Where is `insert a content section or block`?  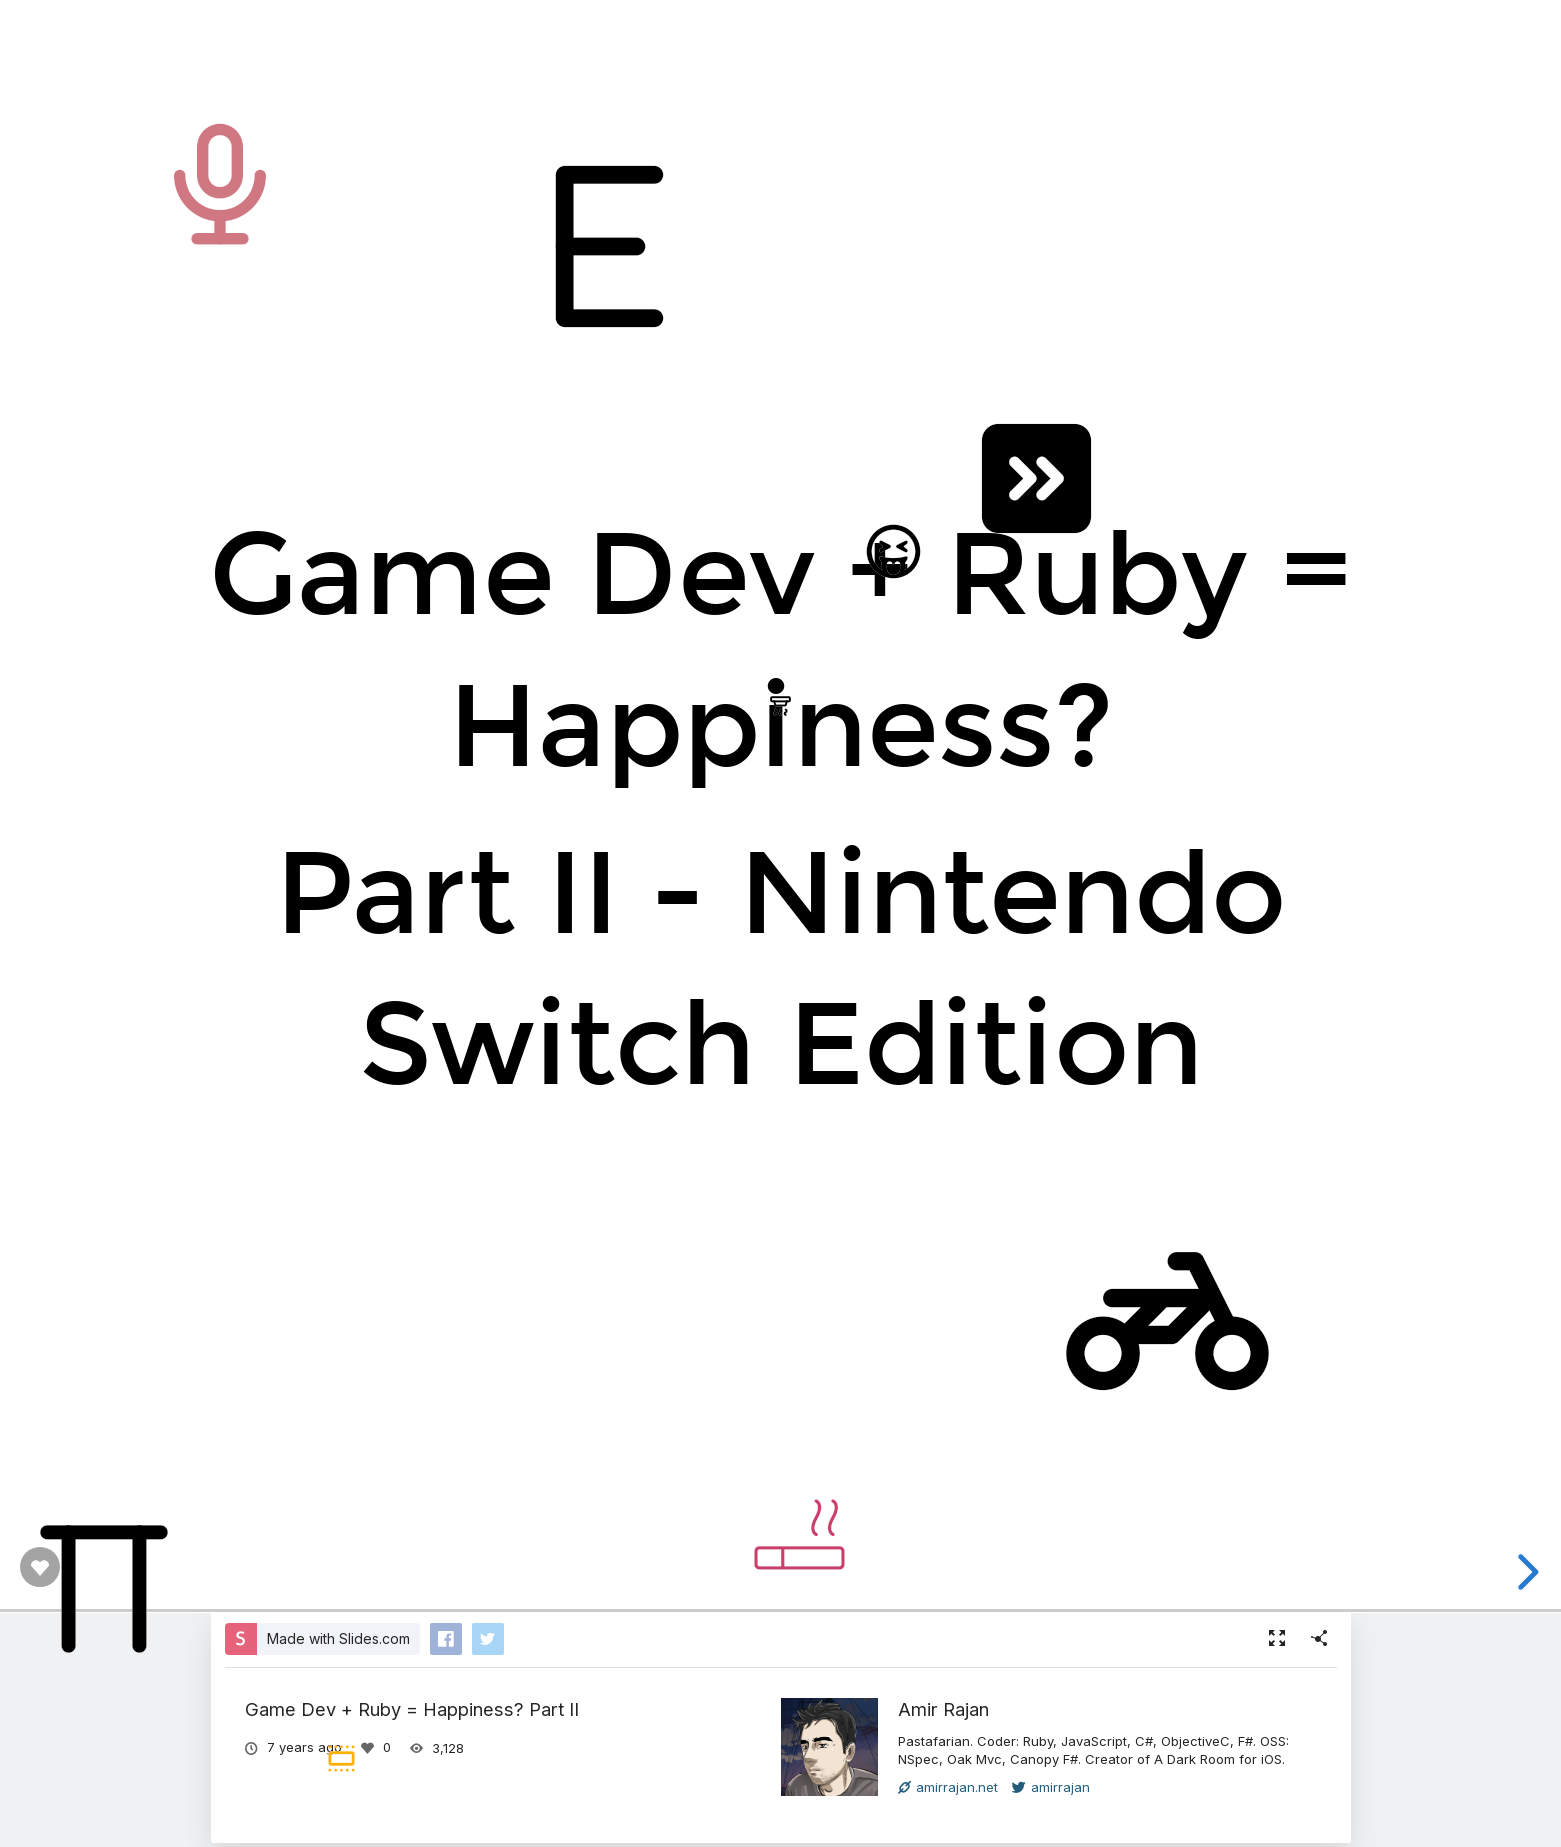 insert a content section or block is located at coordinates (341, 1758).